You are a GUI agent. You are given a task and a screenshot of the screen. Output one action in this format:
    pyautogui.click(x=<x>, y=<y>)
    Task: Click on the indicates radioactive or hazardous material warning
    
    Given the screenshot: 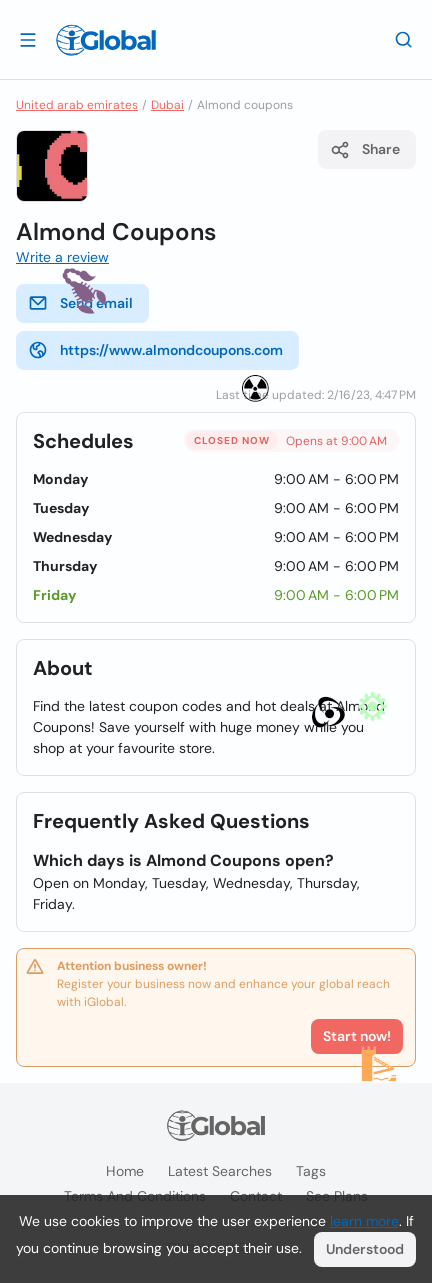 What is the action you would take?
    pyautogui.click(x=255, y=388)
    